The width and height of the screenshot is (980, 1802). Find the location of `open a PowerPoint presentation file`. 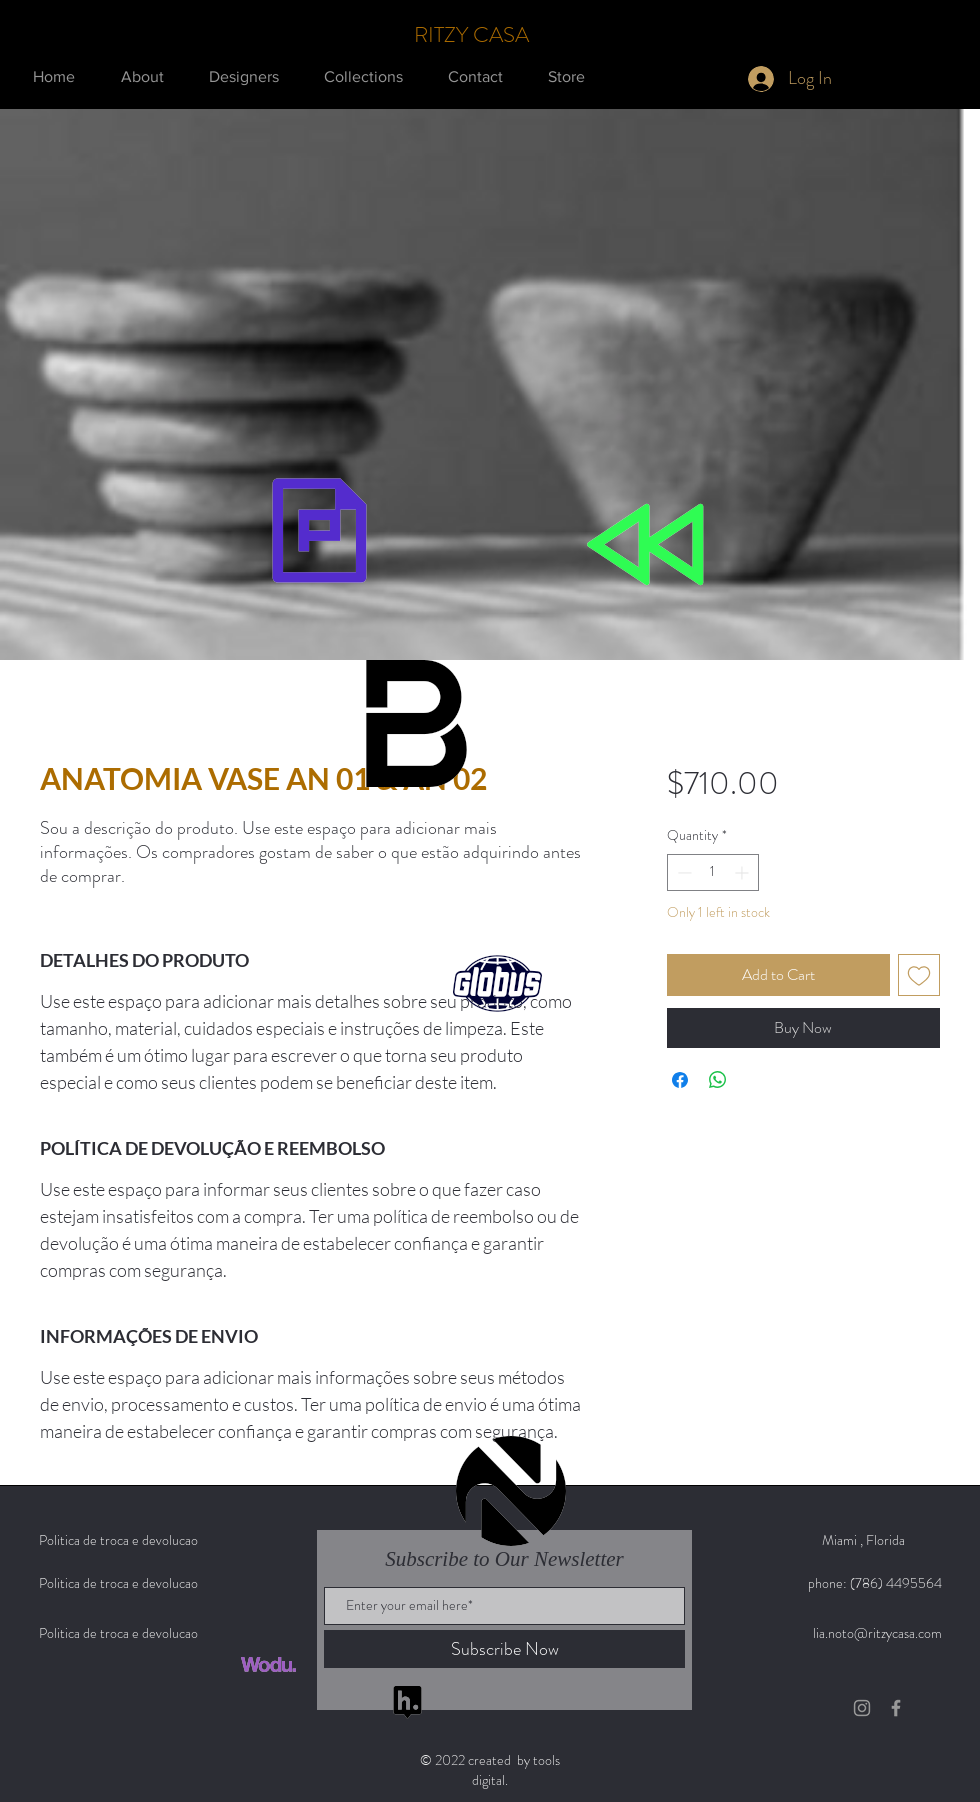

open a PowerPoint presentation file is located at coordinates (319, 530).